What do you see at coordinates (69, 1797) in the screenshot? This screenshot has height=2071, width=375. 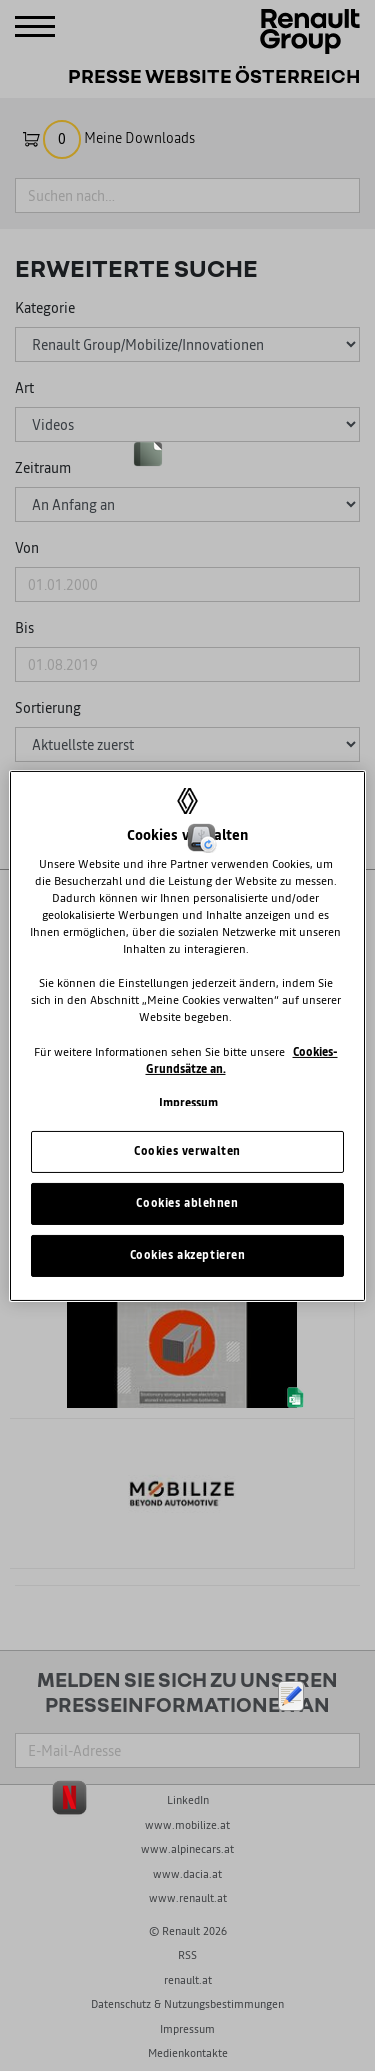 I see `open Netflix app` at bounding box center [69, 1797].